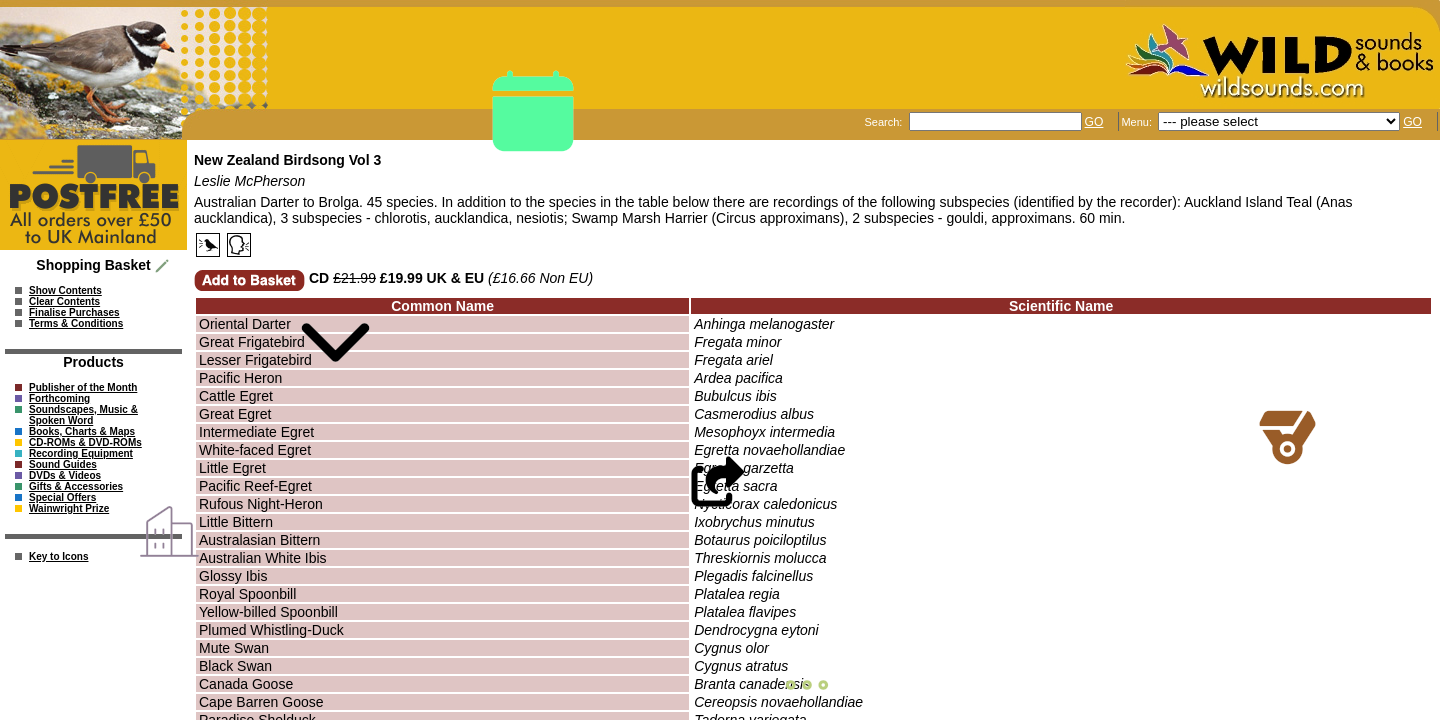  What do you see at coordinates (162, 266) in the screenshot?
I see `edit content or text` at bounding box center [162, 266].